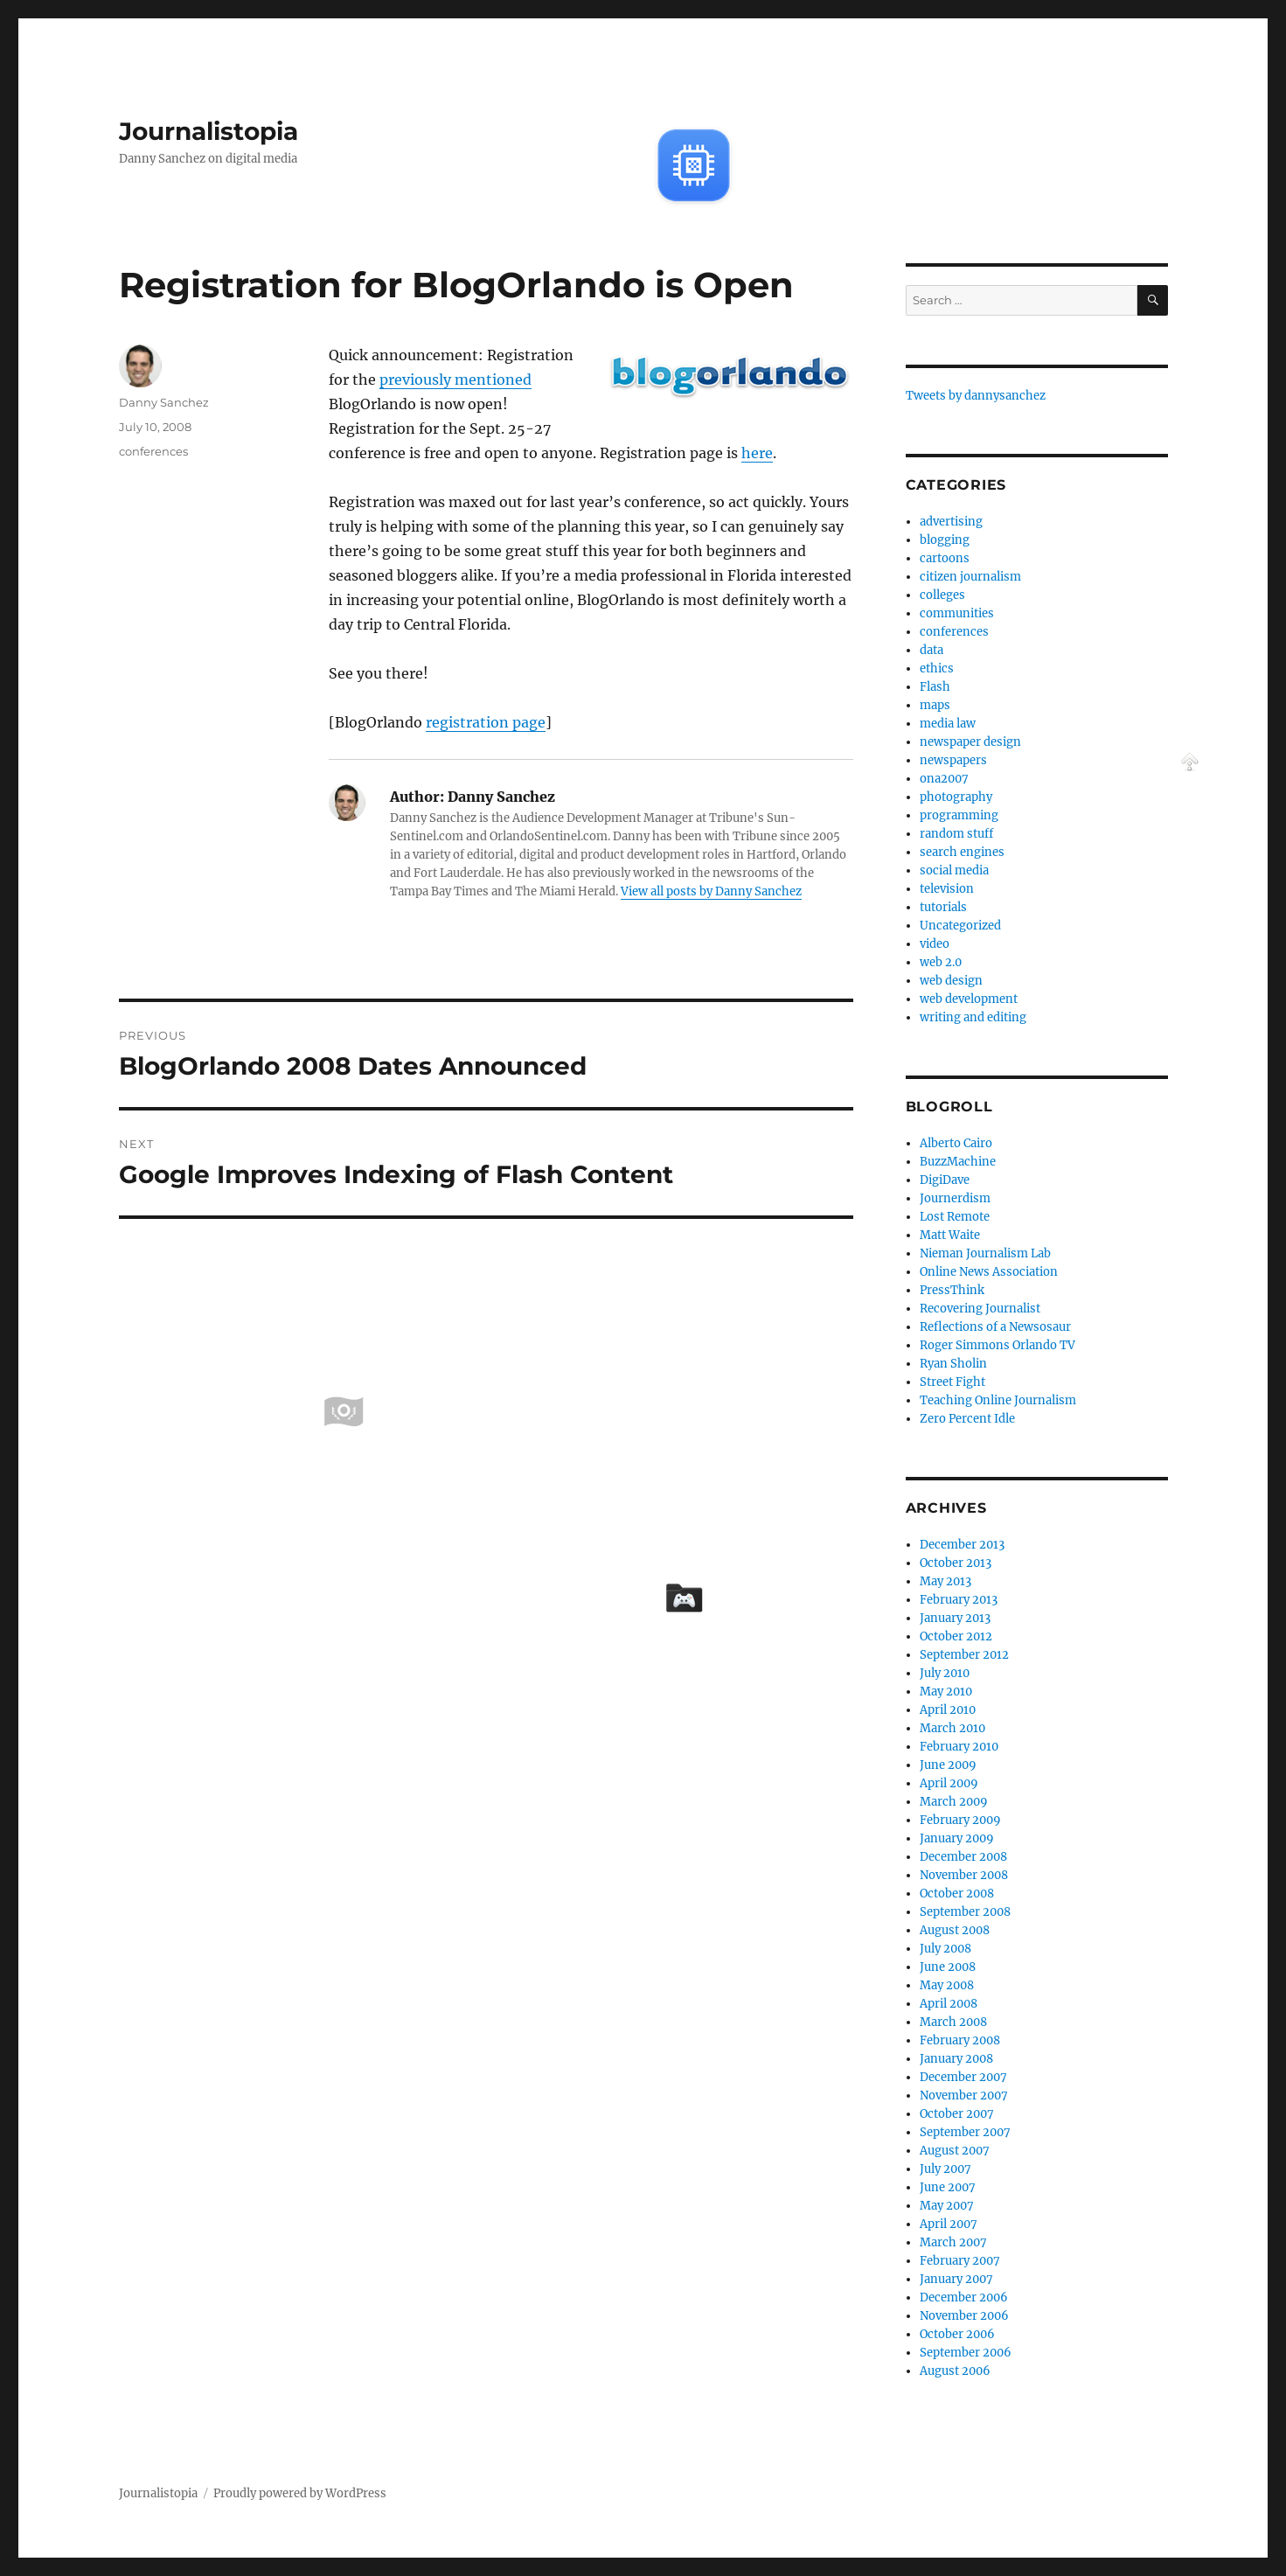  Describe the element at coordinates (693, 166) in the screenshot. I see `access electronics or hardware settings` at that location.